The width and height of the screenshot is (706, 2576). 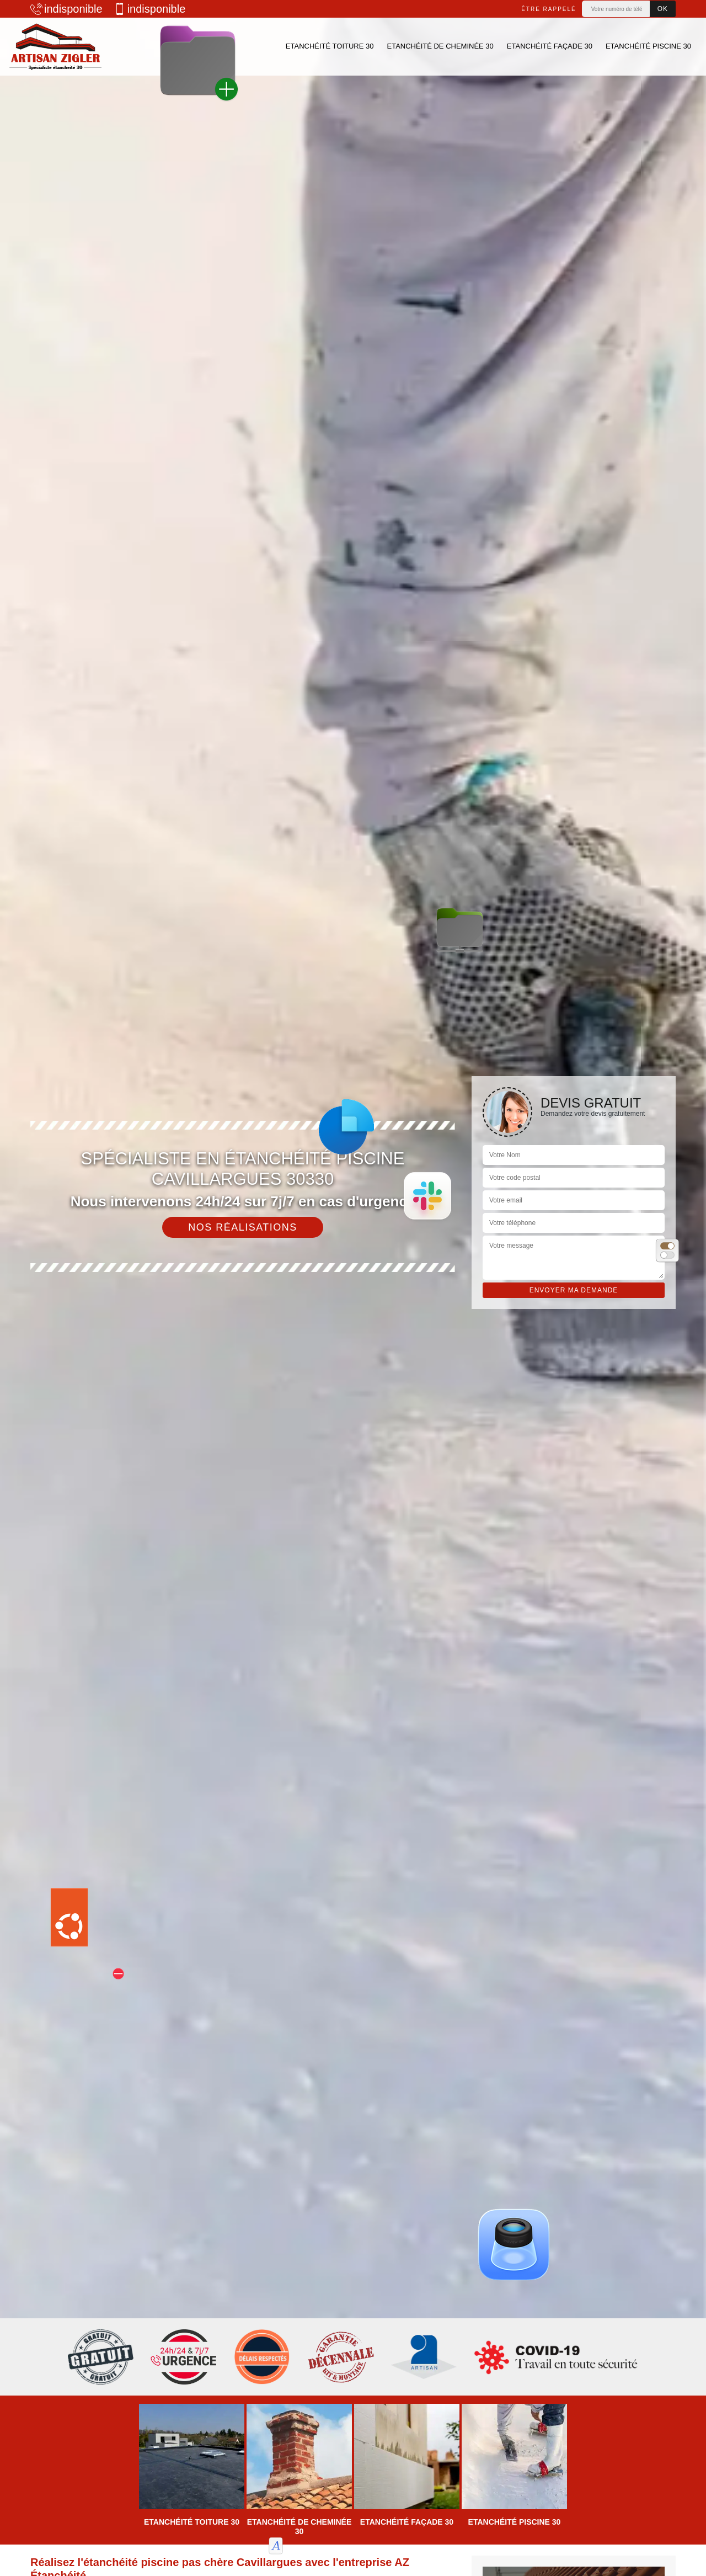 What do you see at coordinates (514, 2244) in the screenshot?
I see `open preview app to view images and PDFs` at bounding box center [514, 2244].